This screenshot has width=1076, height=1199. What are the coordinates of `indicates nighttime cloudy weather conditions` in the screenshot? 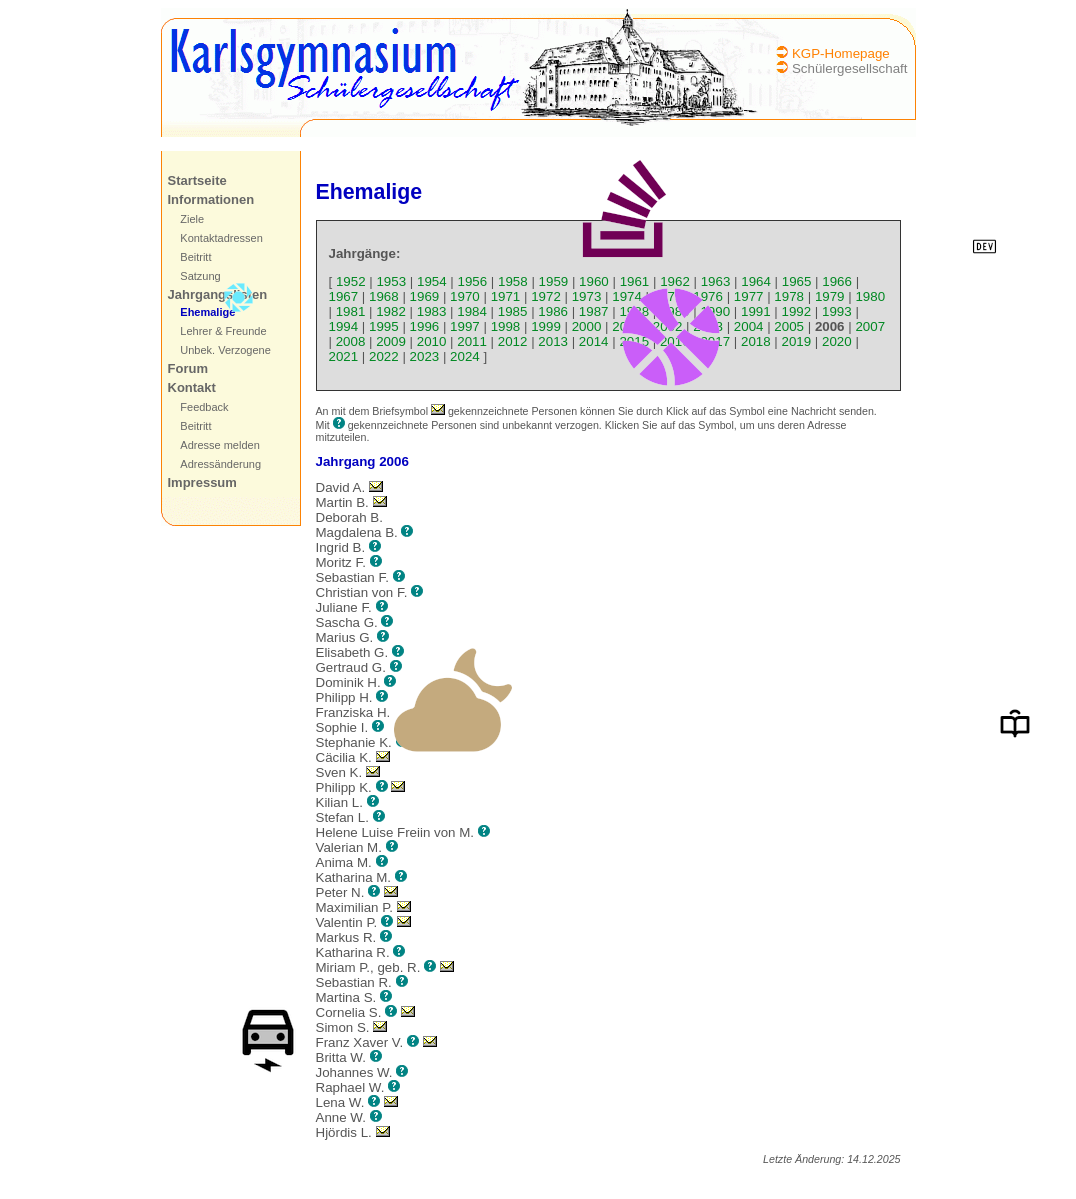 It's located at (453, 700).